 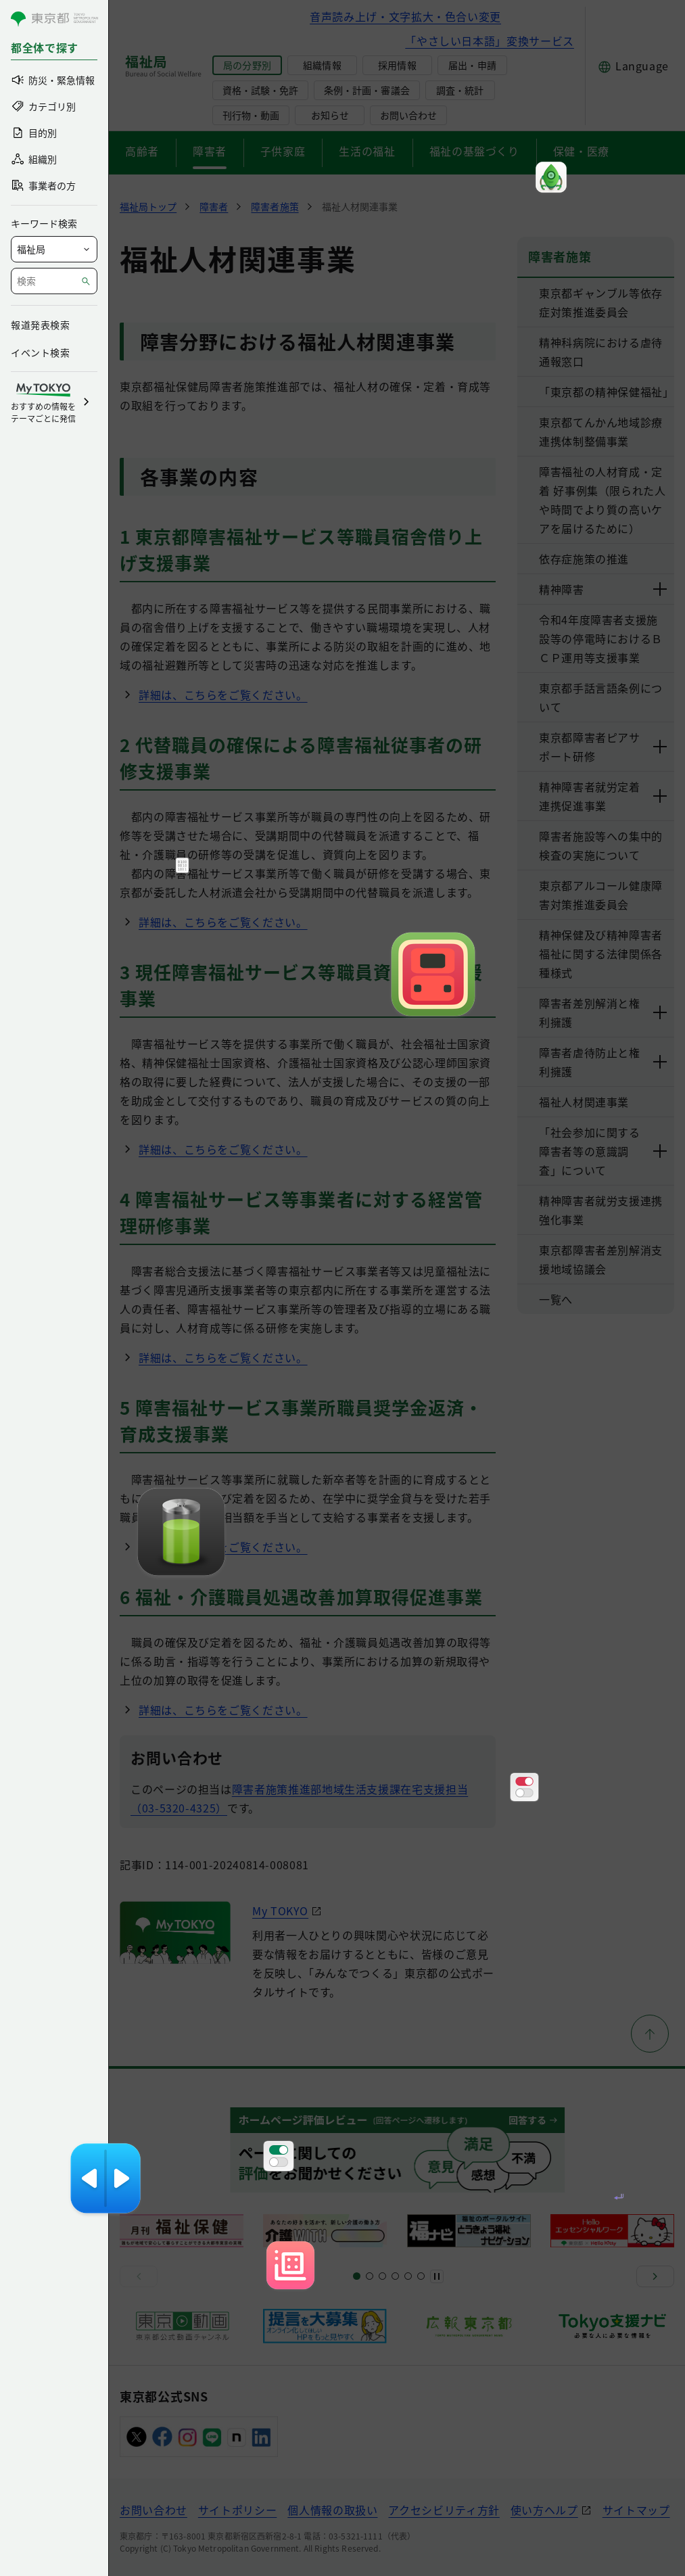 What do you see at coordinates (105, 2178) in the screenshot?
I see `xfce panel separator settings` at bounding box center [105, 2178].